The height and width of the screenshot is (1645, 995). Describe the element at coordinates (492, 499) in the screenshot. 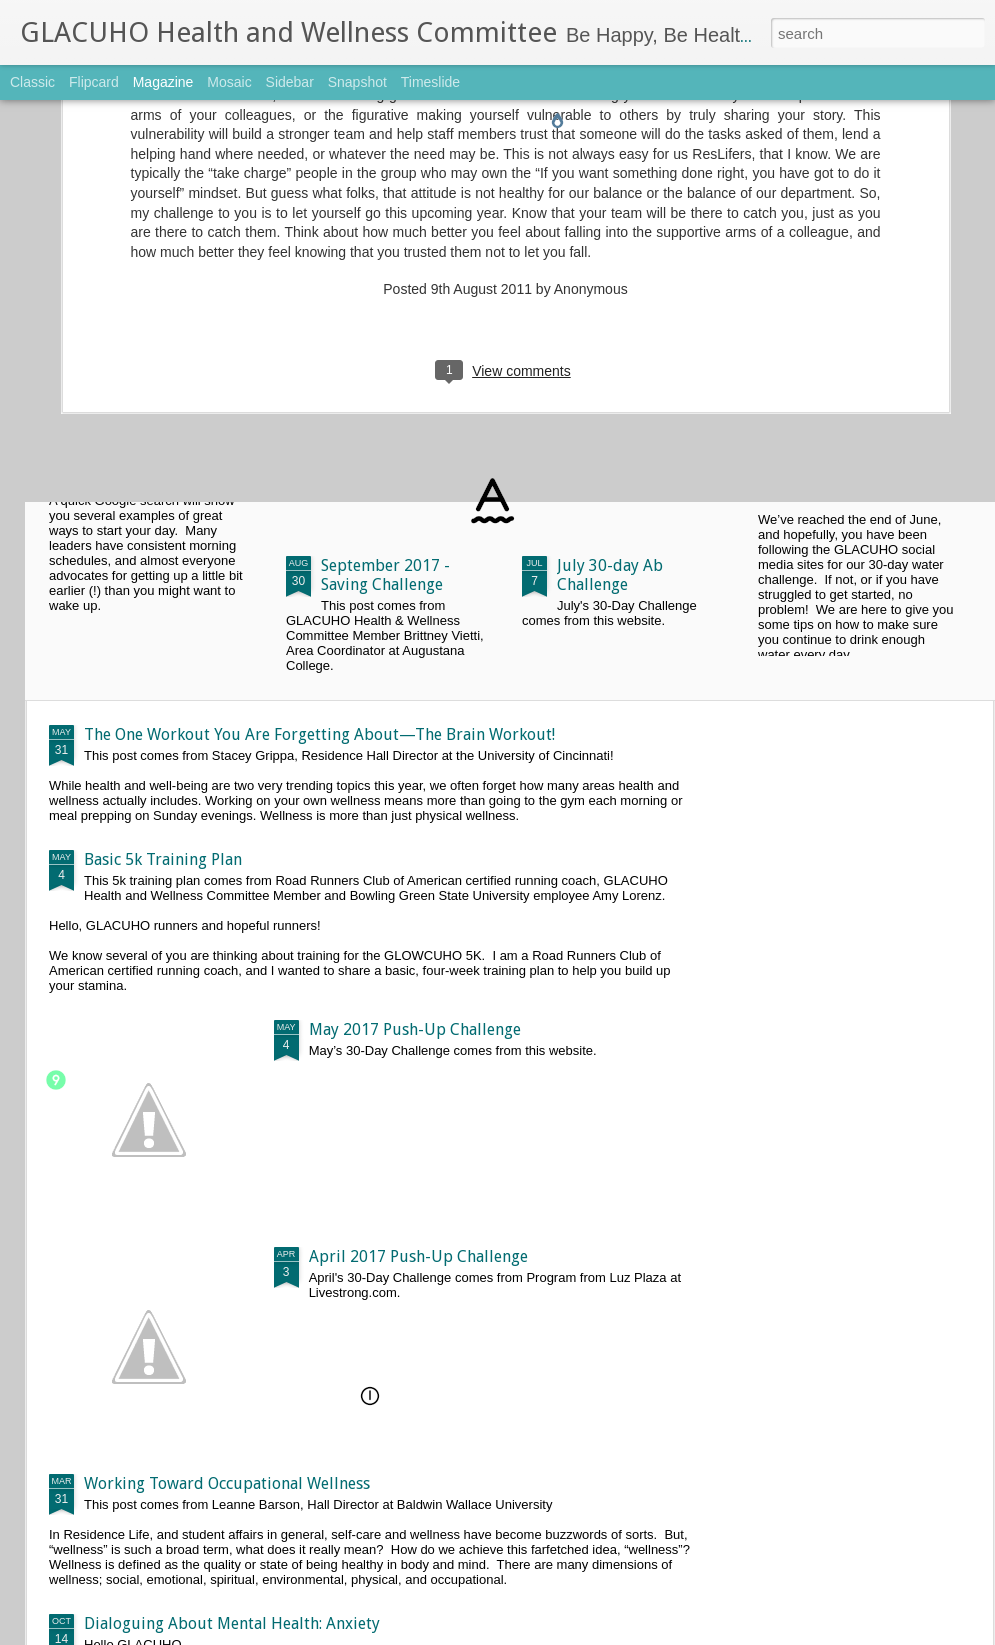

I see `enable spell check or text correction` at that location.